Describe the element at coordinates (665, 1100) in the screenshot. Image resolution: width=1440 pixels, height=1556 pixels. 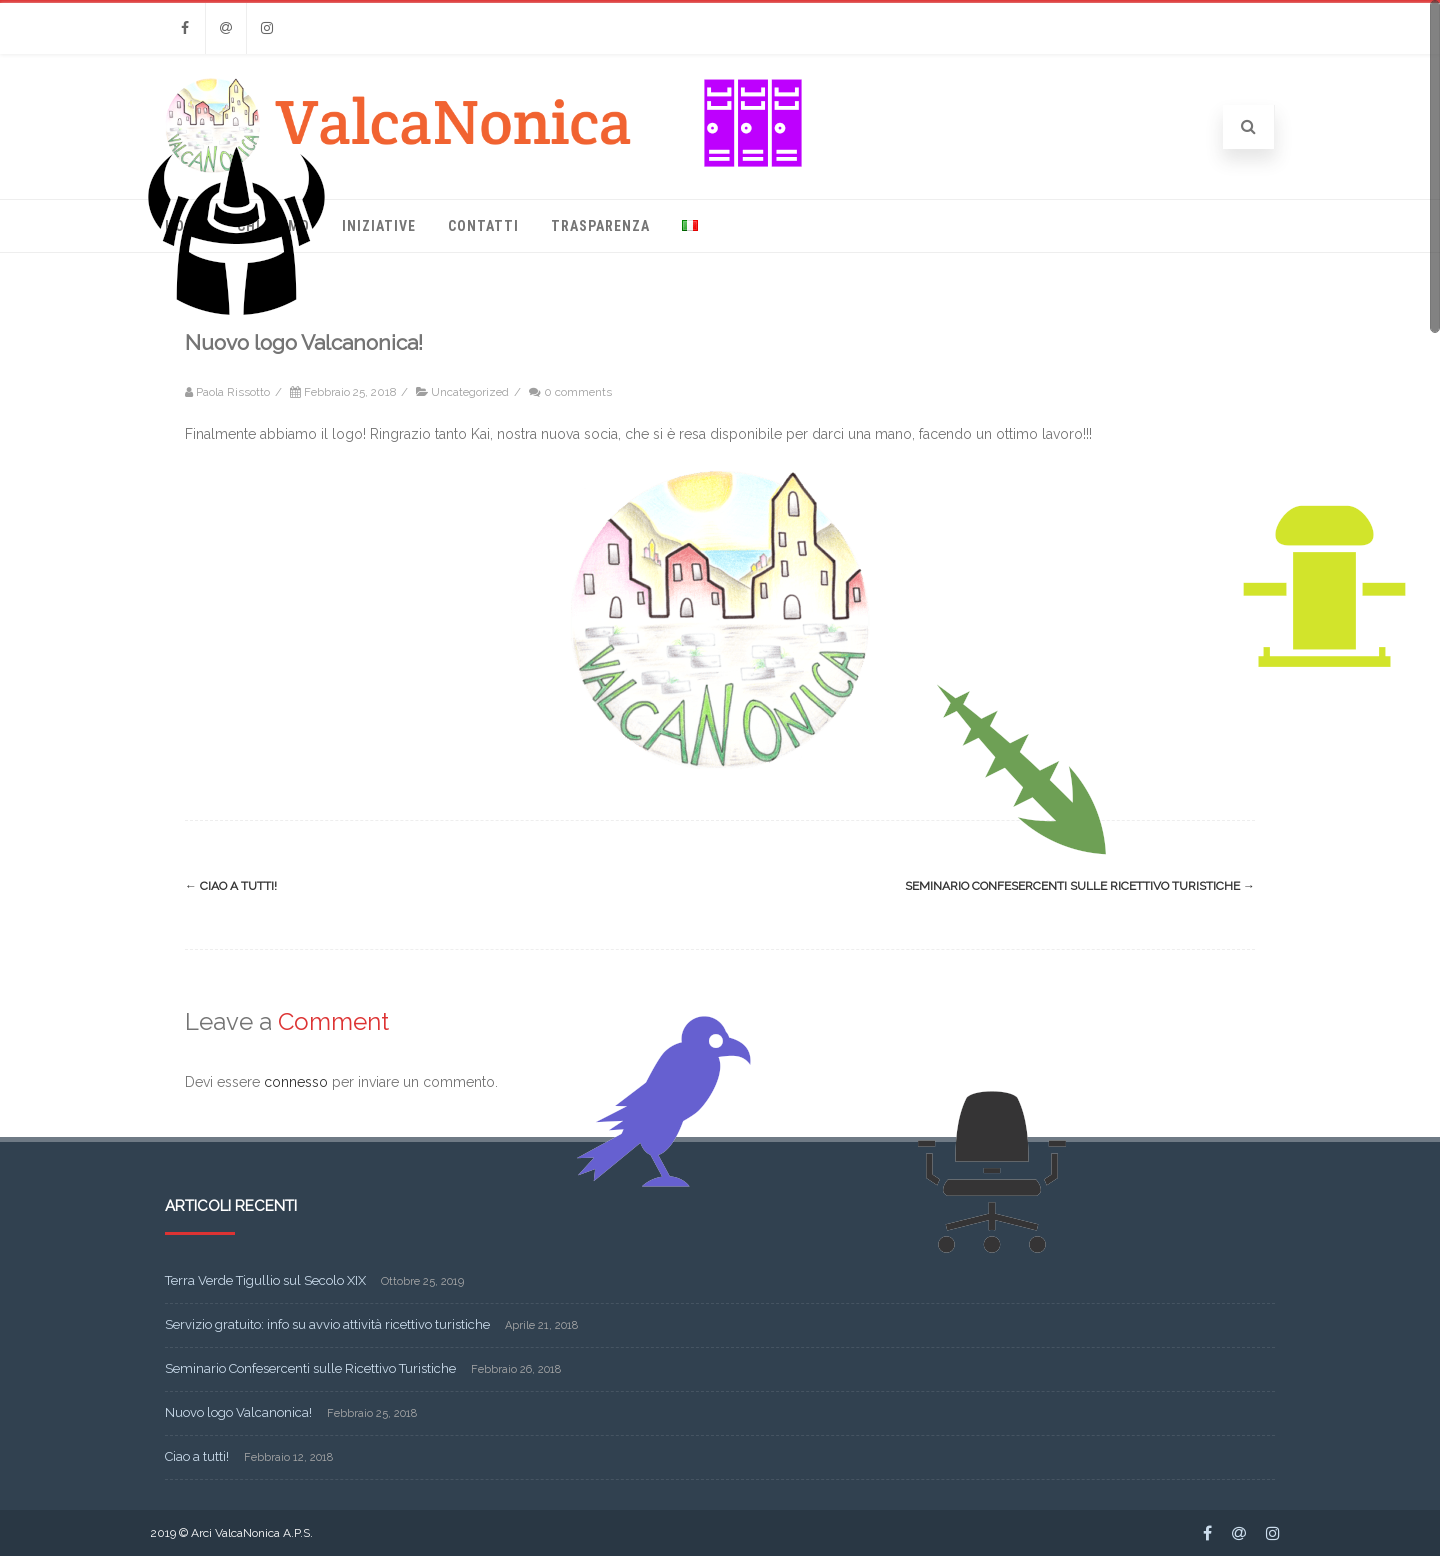
I see `vulture icon for wildlife or nature category` at that location.